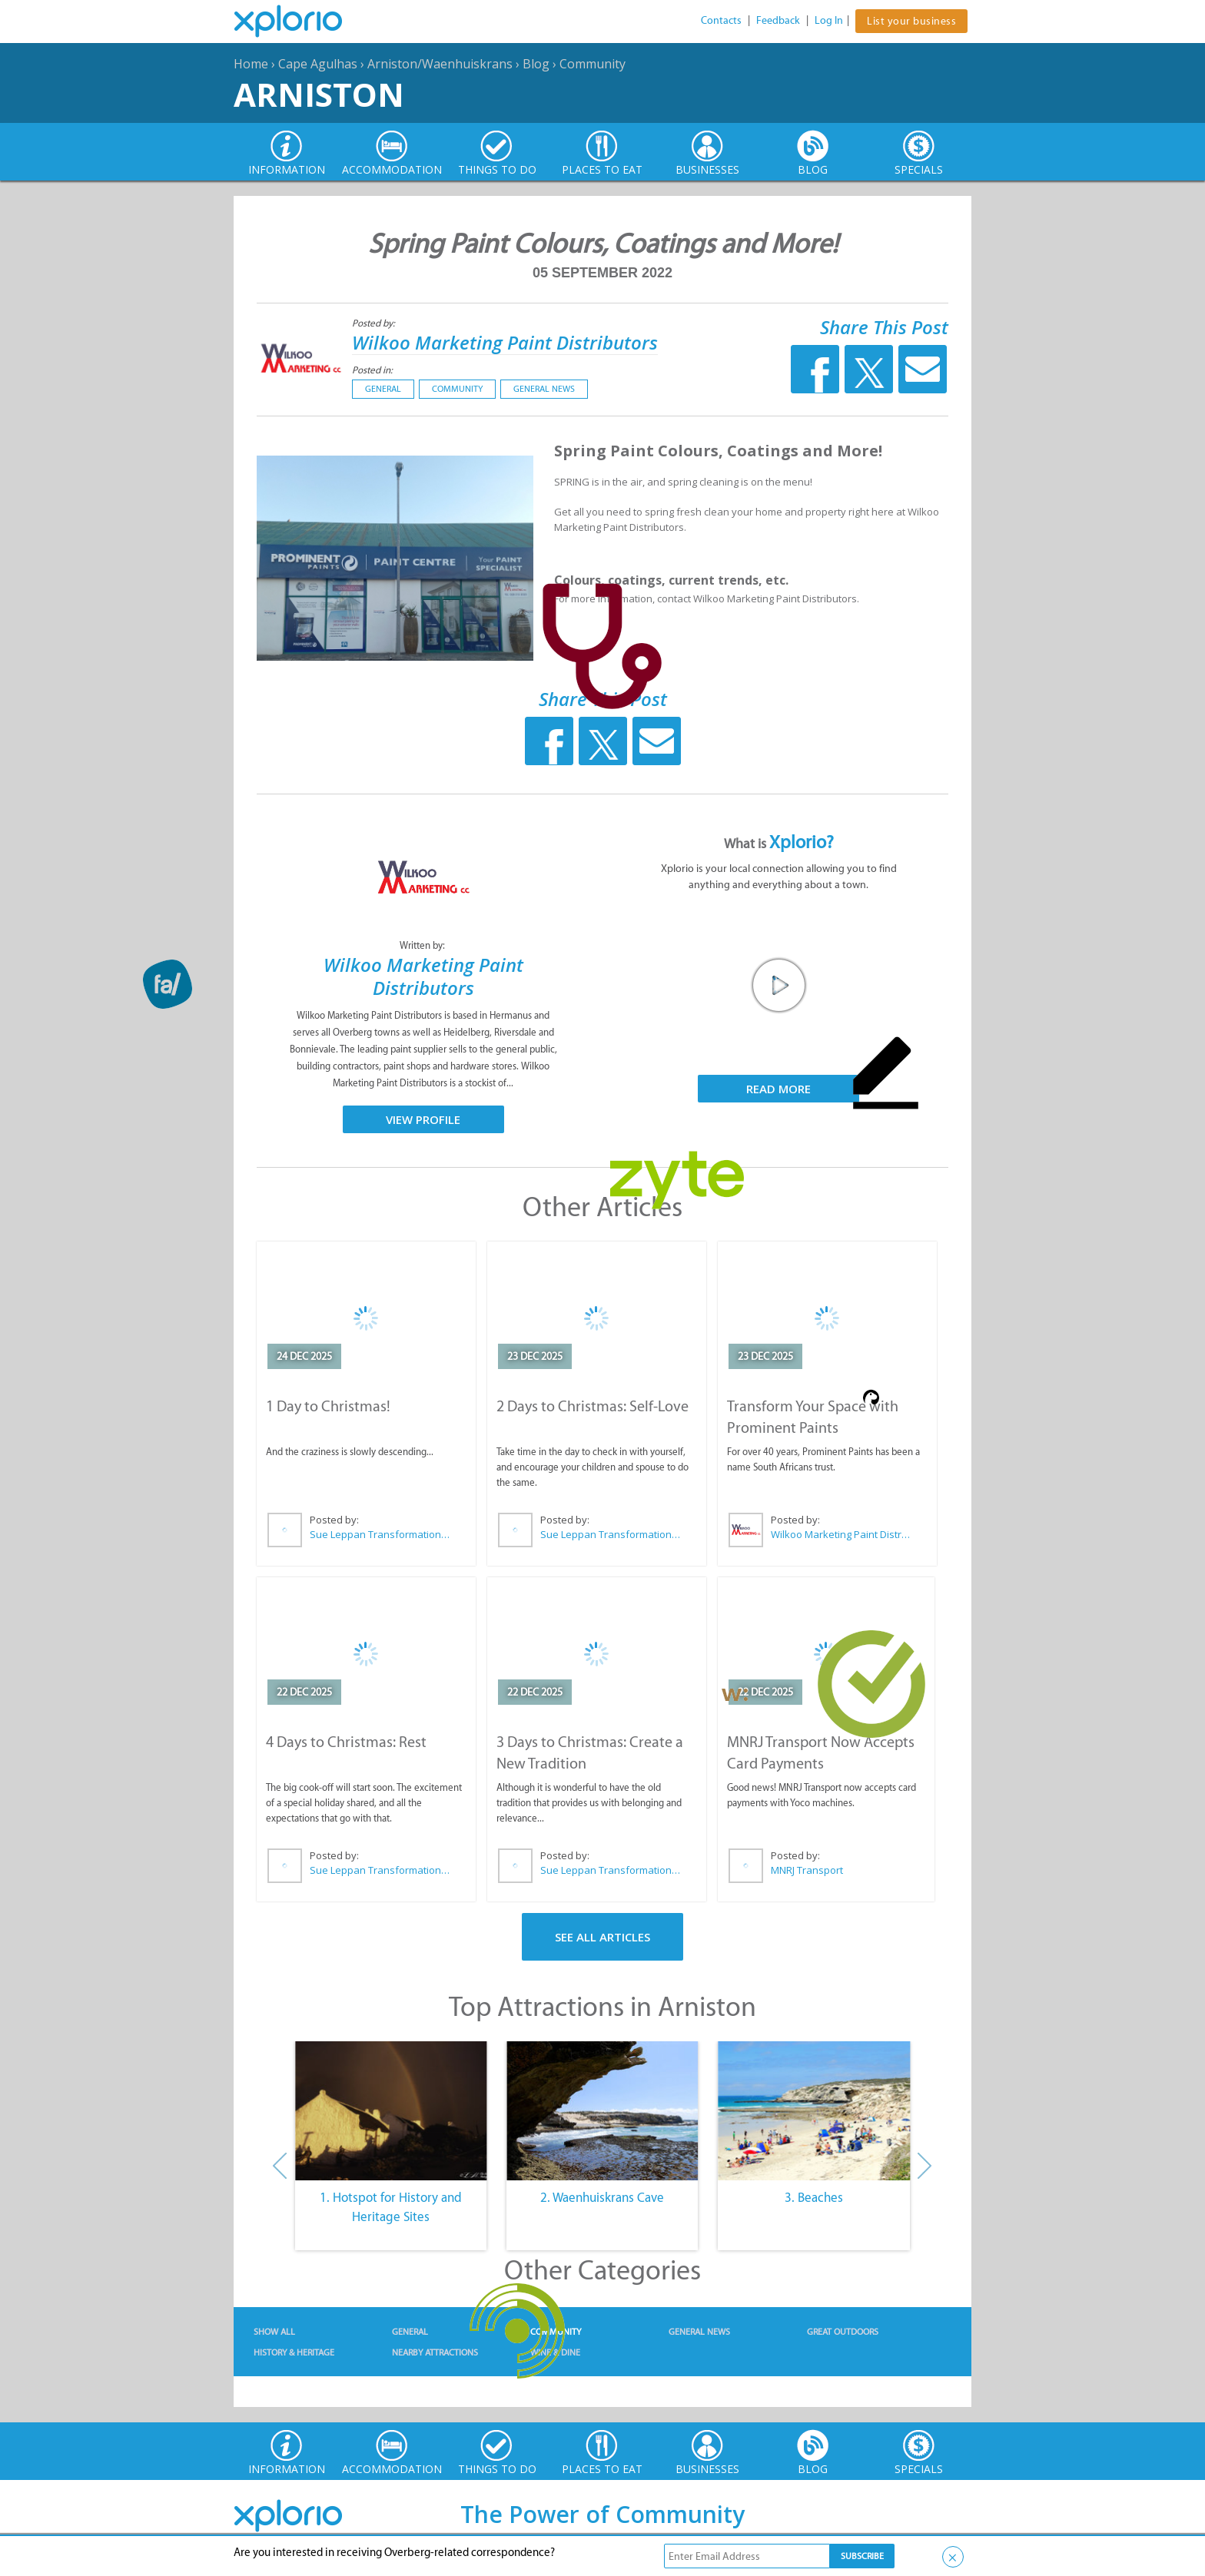 This screenshot has height=2576, width=1205. What do you see at coordinates (677, 1180) in the screenshot?
I see `Zyte company logo` at bounding box center [677, 1180].